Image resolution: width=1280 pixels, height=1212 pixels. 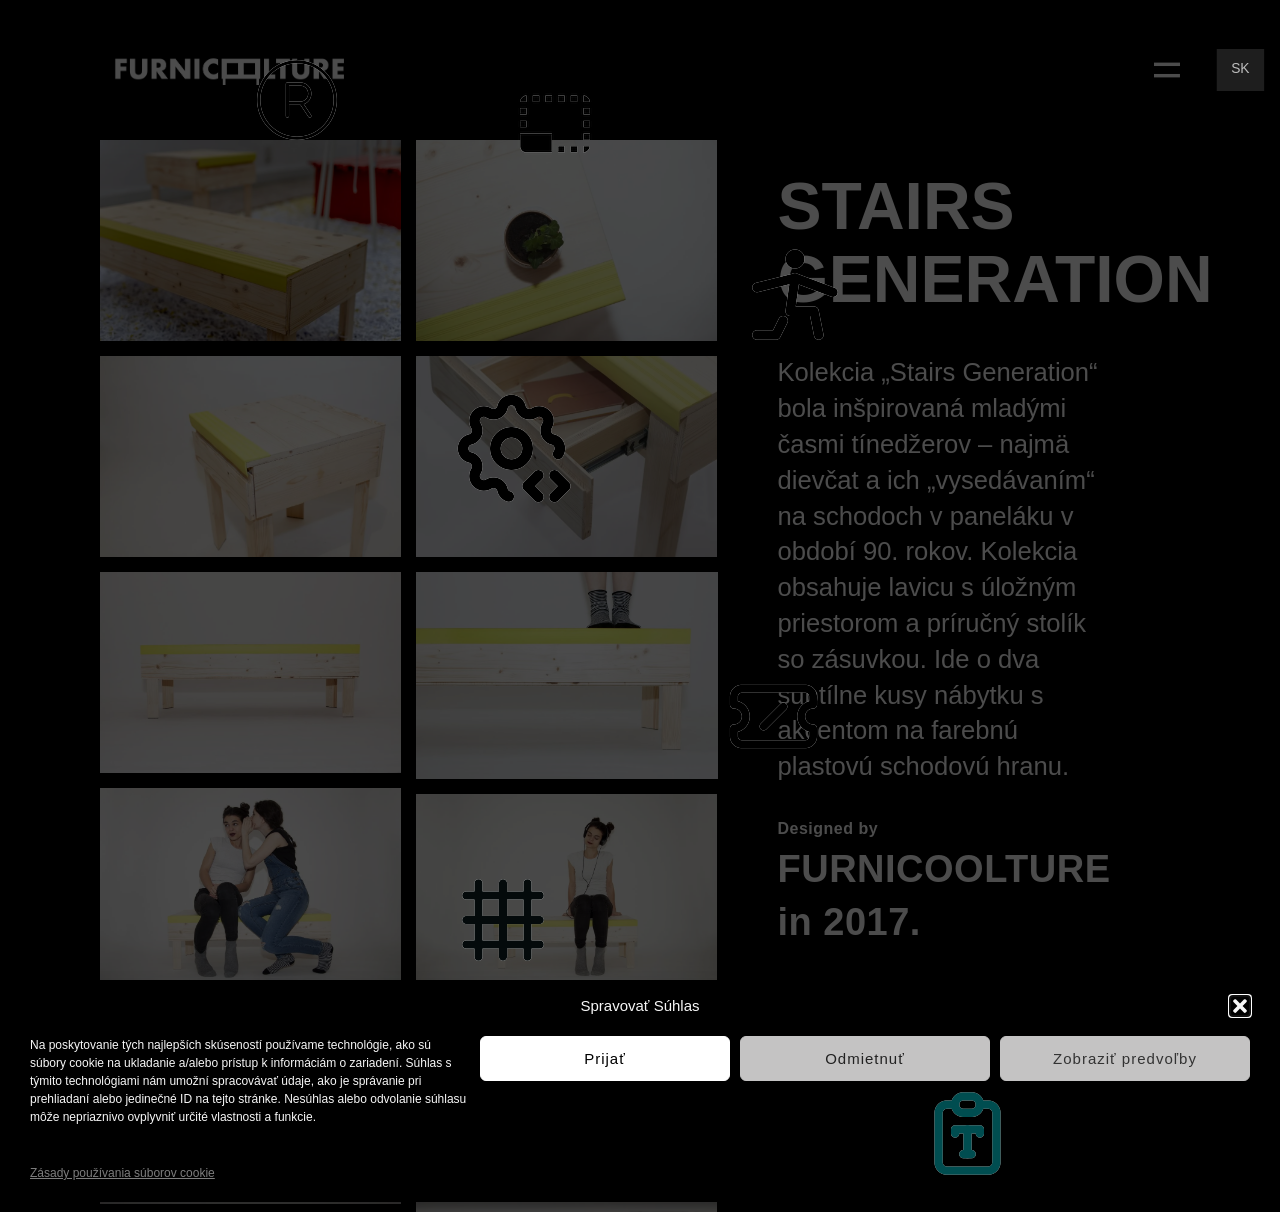 What do you see at coordinates (967, 1133) in the screenshot?
I see `access text formatting options for clipboard content` at bounding box center [967, 1133].